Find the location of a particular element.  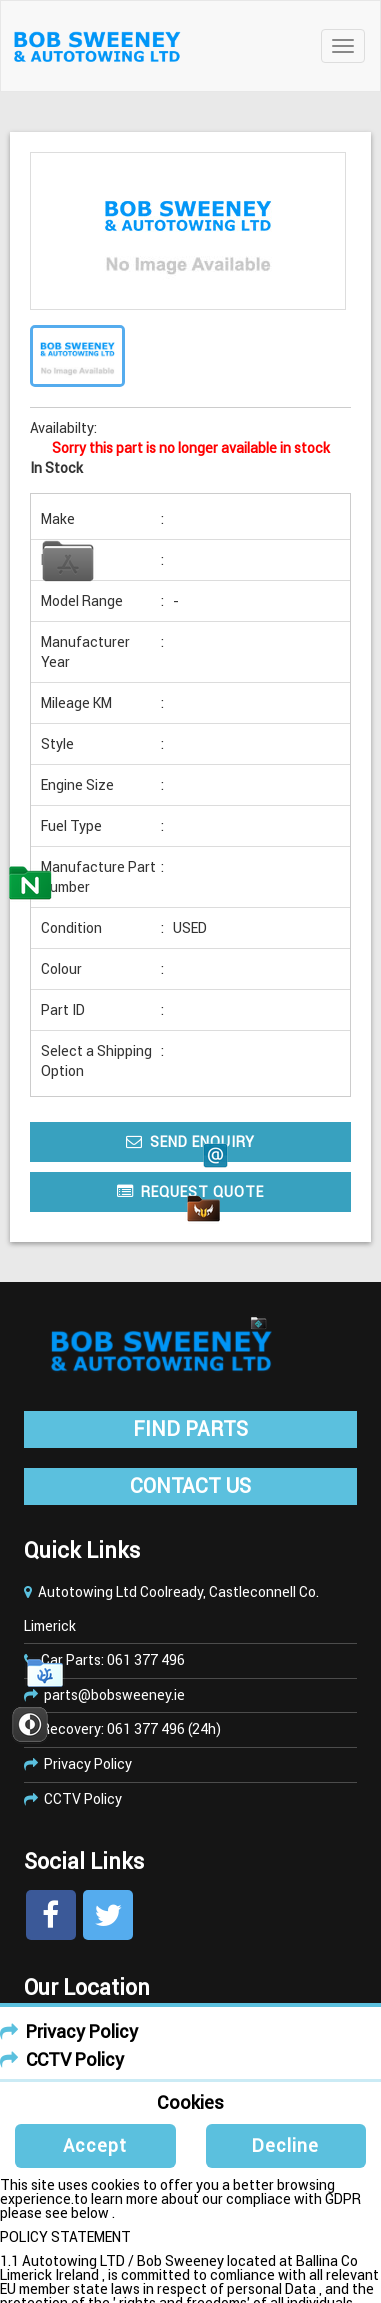

folder containing Netlify project files is located at coordinates (258, 1323).